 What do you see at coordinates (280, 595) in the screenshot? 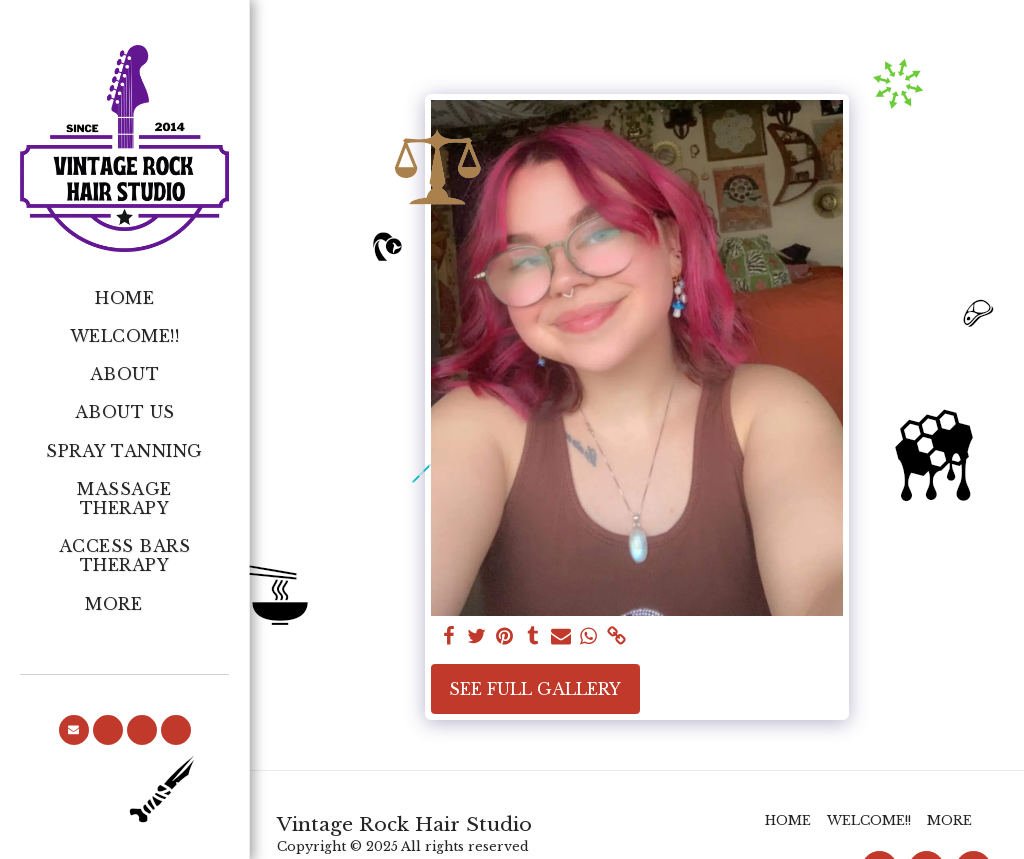
I see `browse asian cuisine or noodle dishes` at bounding box center [280, 595].